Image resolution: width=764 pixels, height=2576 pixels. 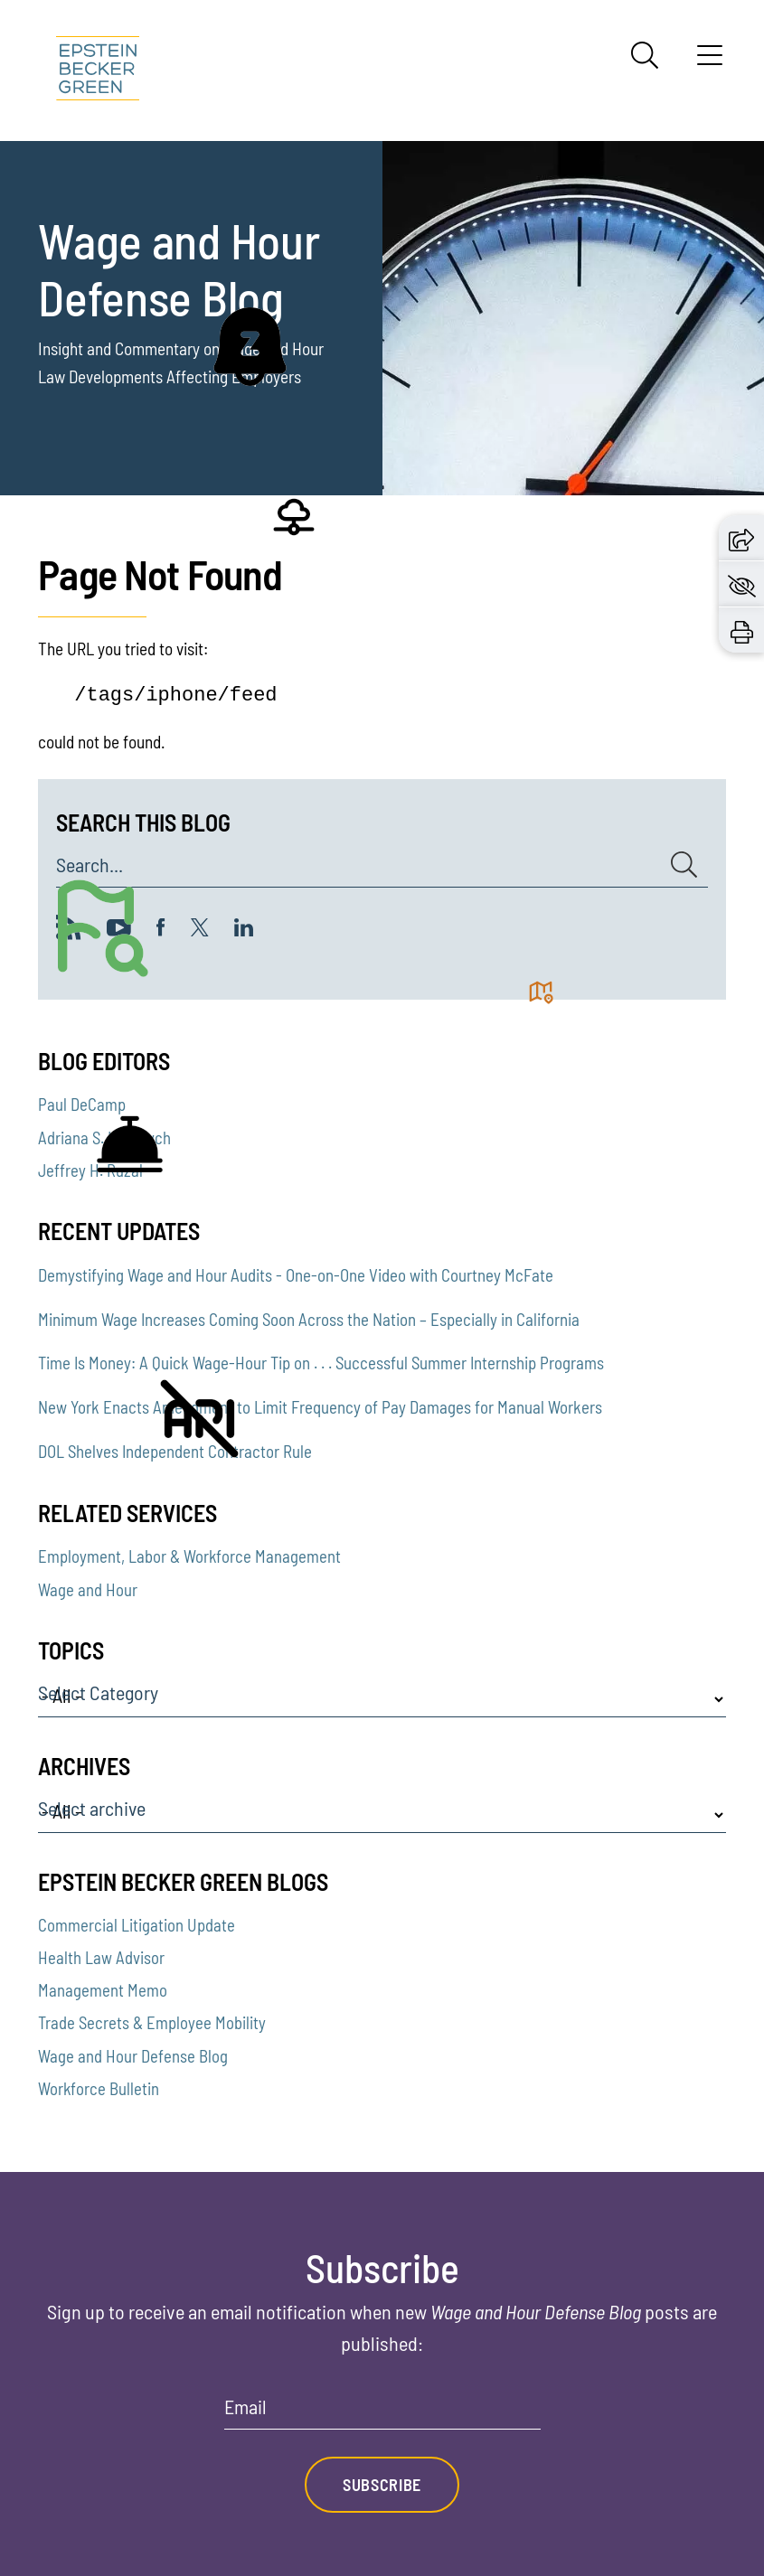 I want to click on search flagged items, so click(x=96, y=925).